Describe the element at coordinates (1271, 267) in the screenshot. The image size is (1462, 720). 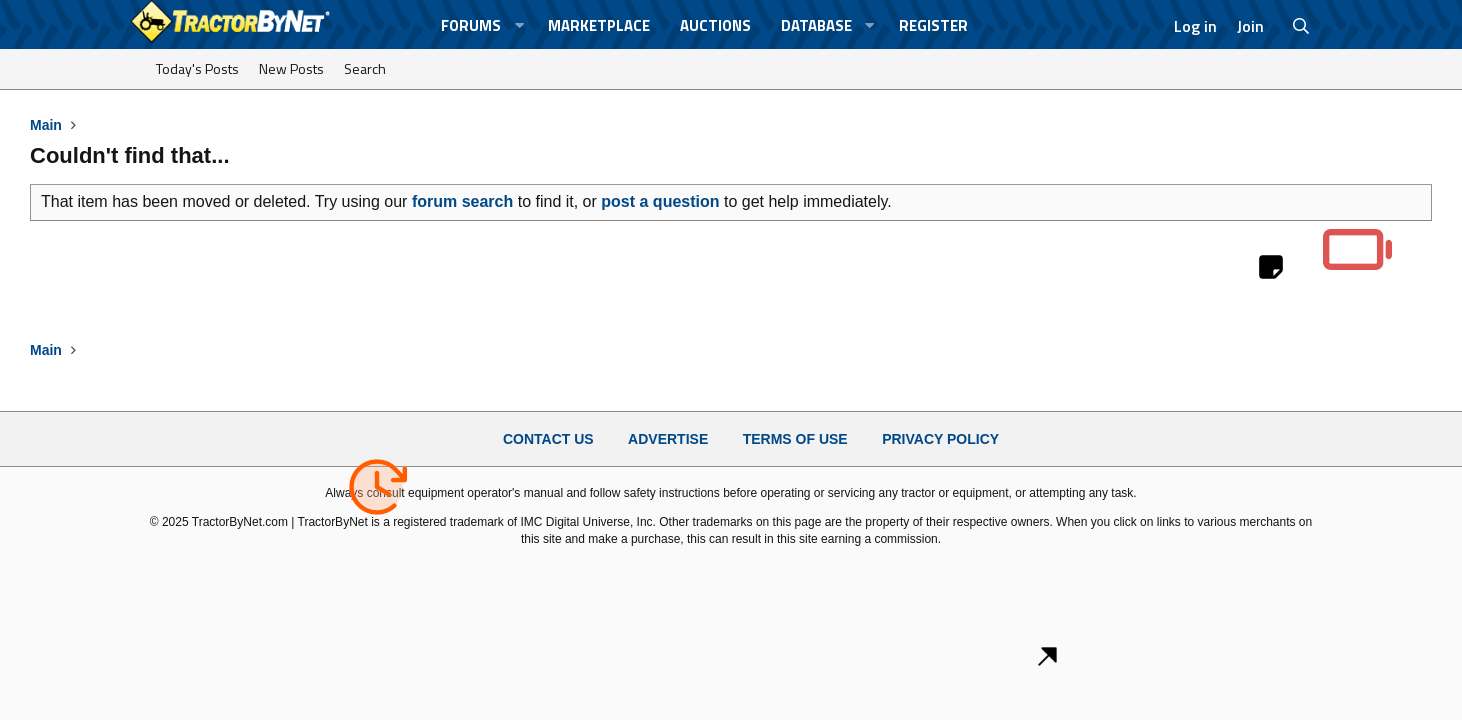
I see `add a new sticky note` at that location.